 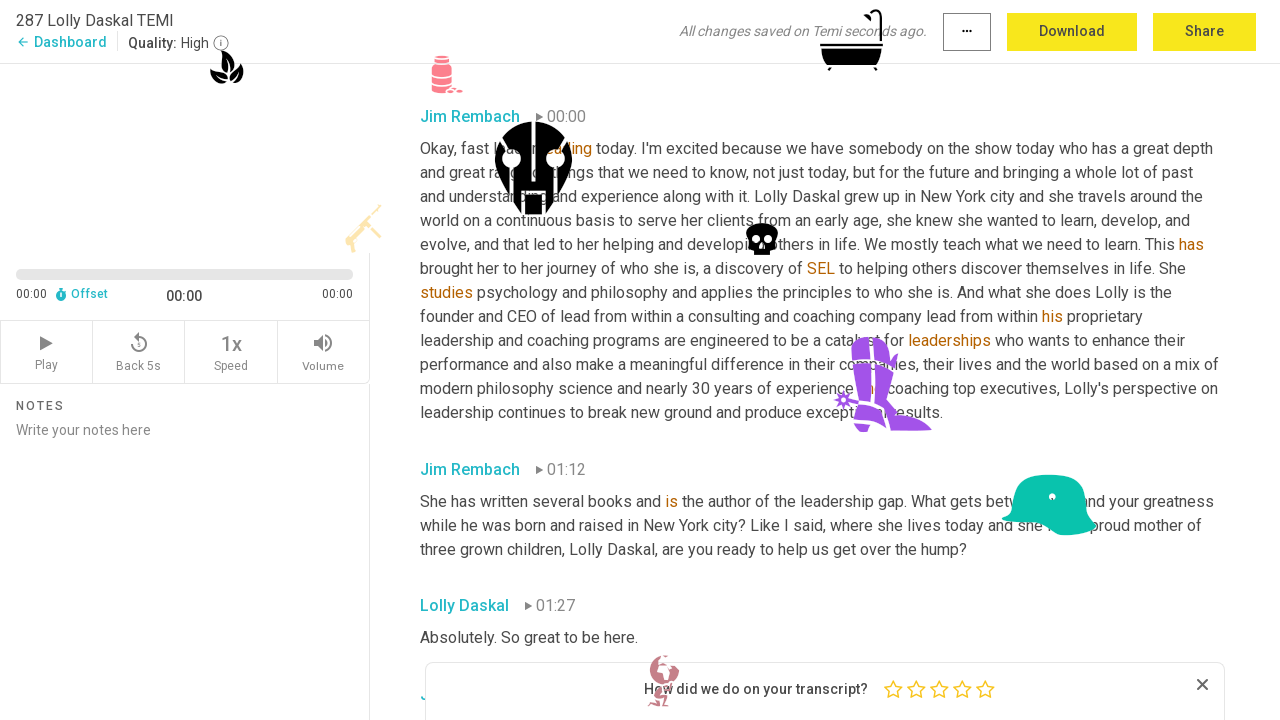 I want to click on indicates bathroom or bathing facilities, so click(x=851, y=39).